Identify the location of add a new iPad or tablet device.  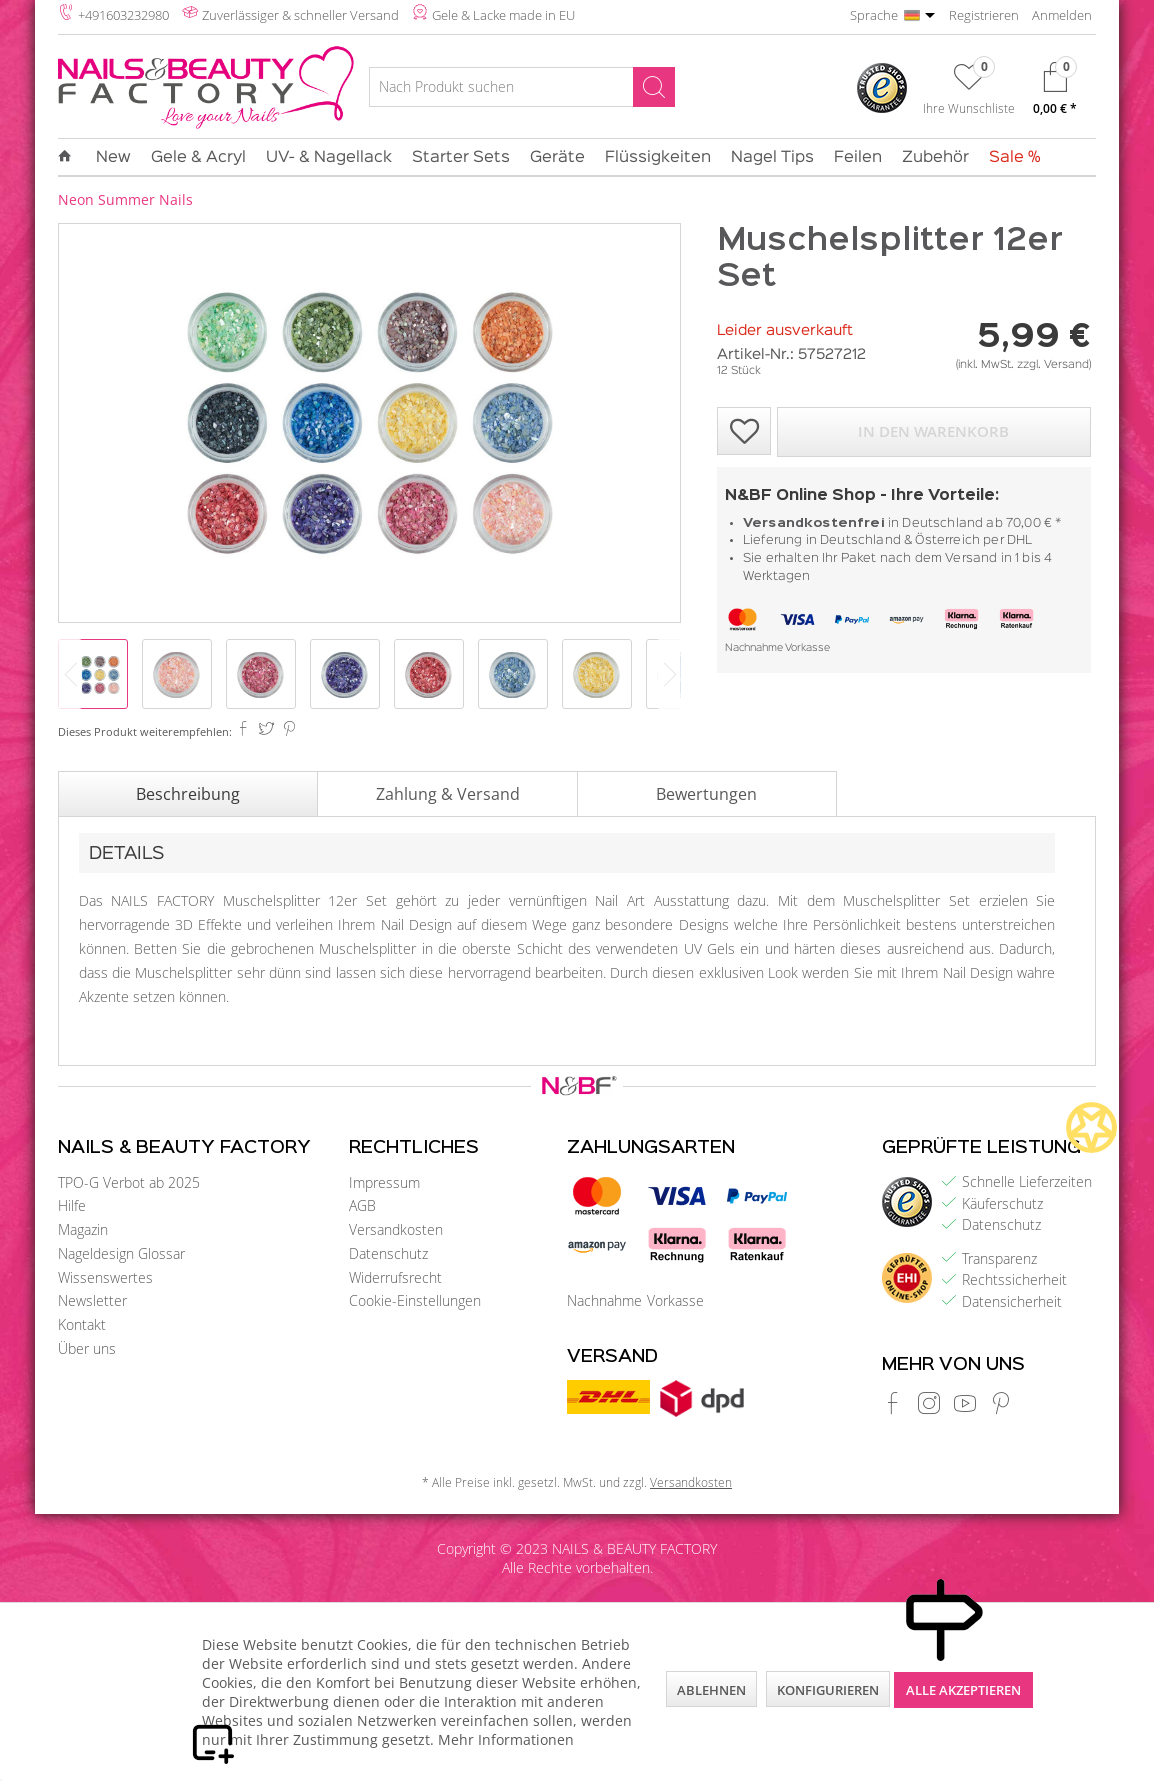
(212, 1742).